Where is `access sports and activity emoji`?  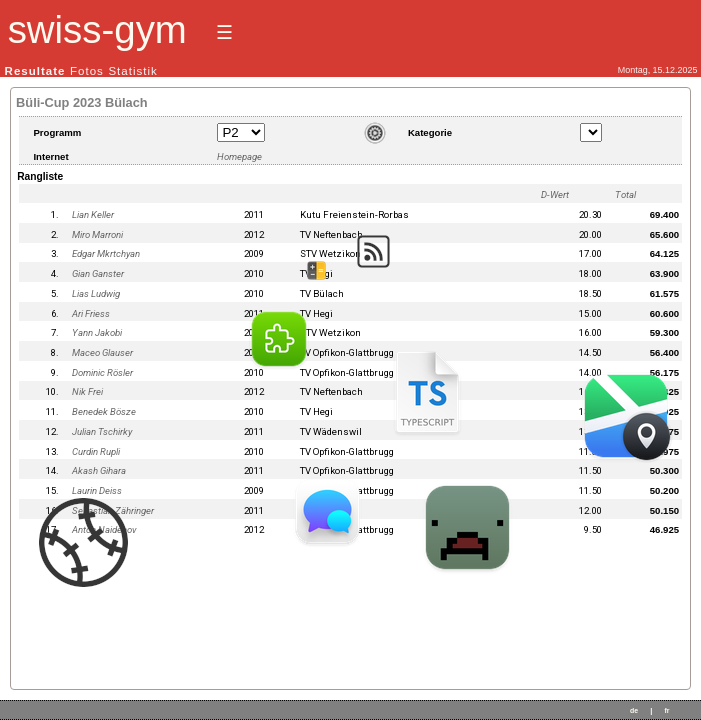
access sports and activity emoji is located at coordinates (83, 542).